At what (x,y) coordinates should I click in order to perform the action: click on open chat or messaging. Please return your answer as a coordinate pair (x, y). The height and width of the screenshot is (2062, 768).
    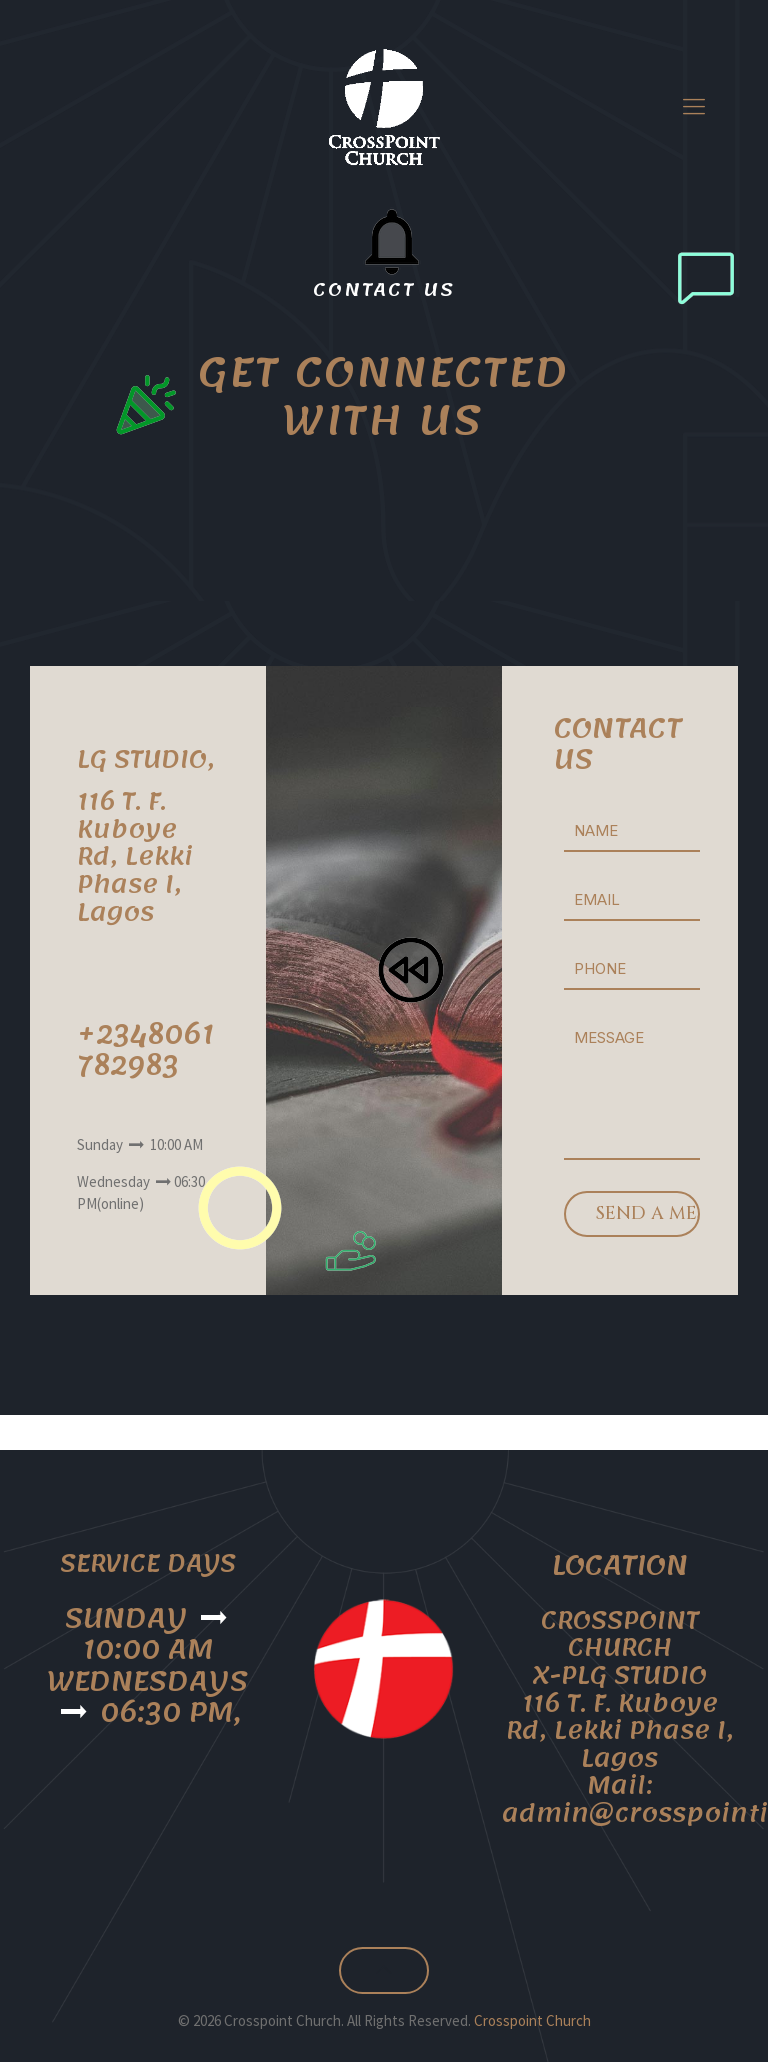
    Looking at the image, I should click on (706, 274).